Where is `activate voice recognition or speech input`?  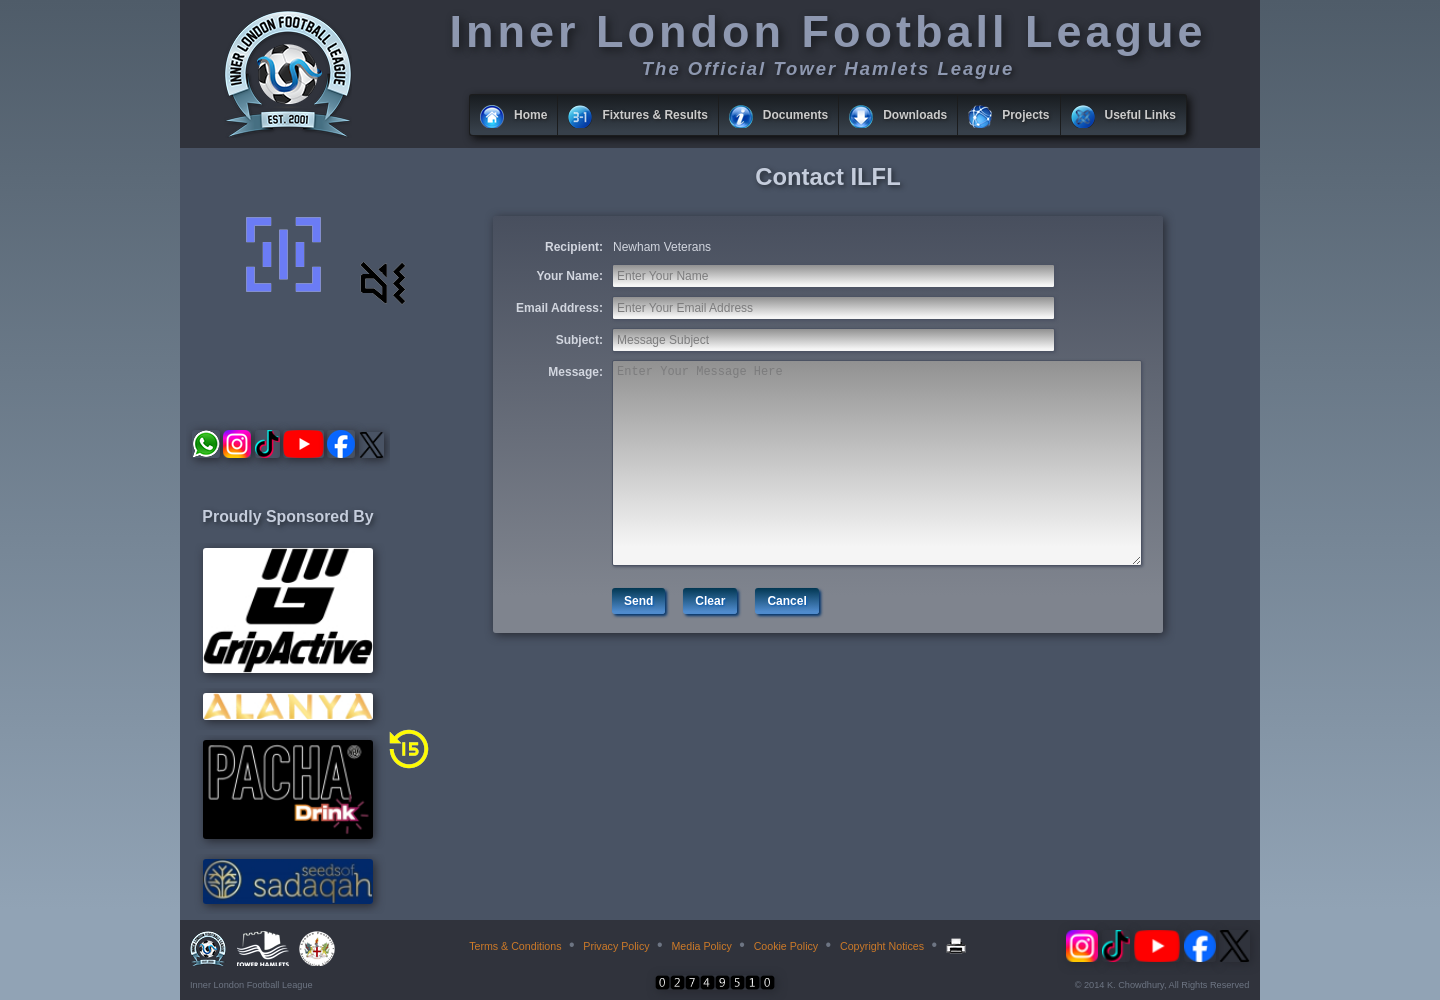
activate voice recognition or speech input is located at coordinates (283, 254).